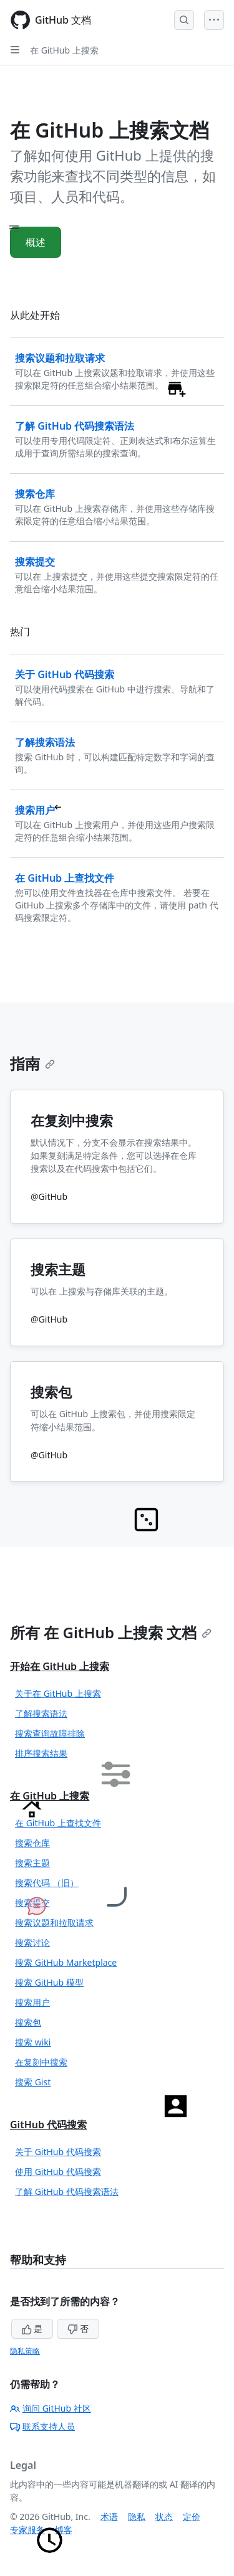 This screenshot has height=2576, width=234. I want to click on go back to the previous screen, so click(58, 807).